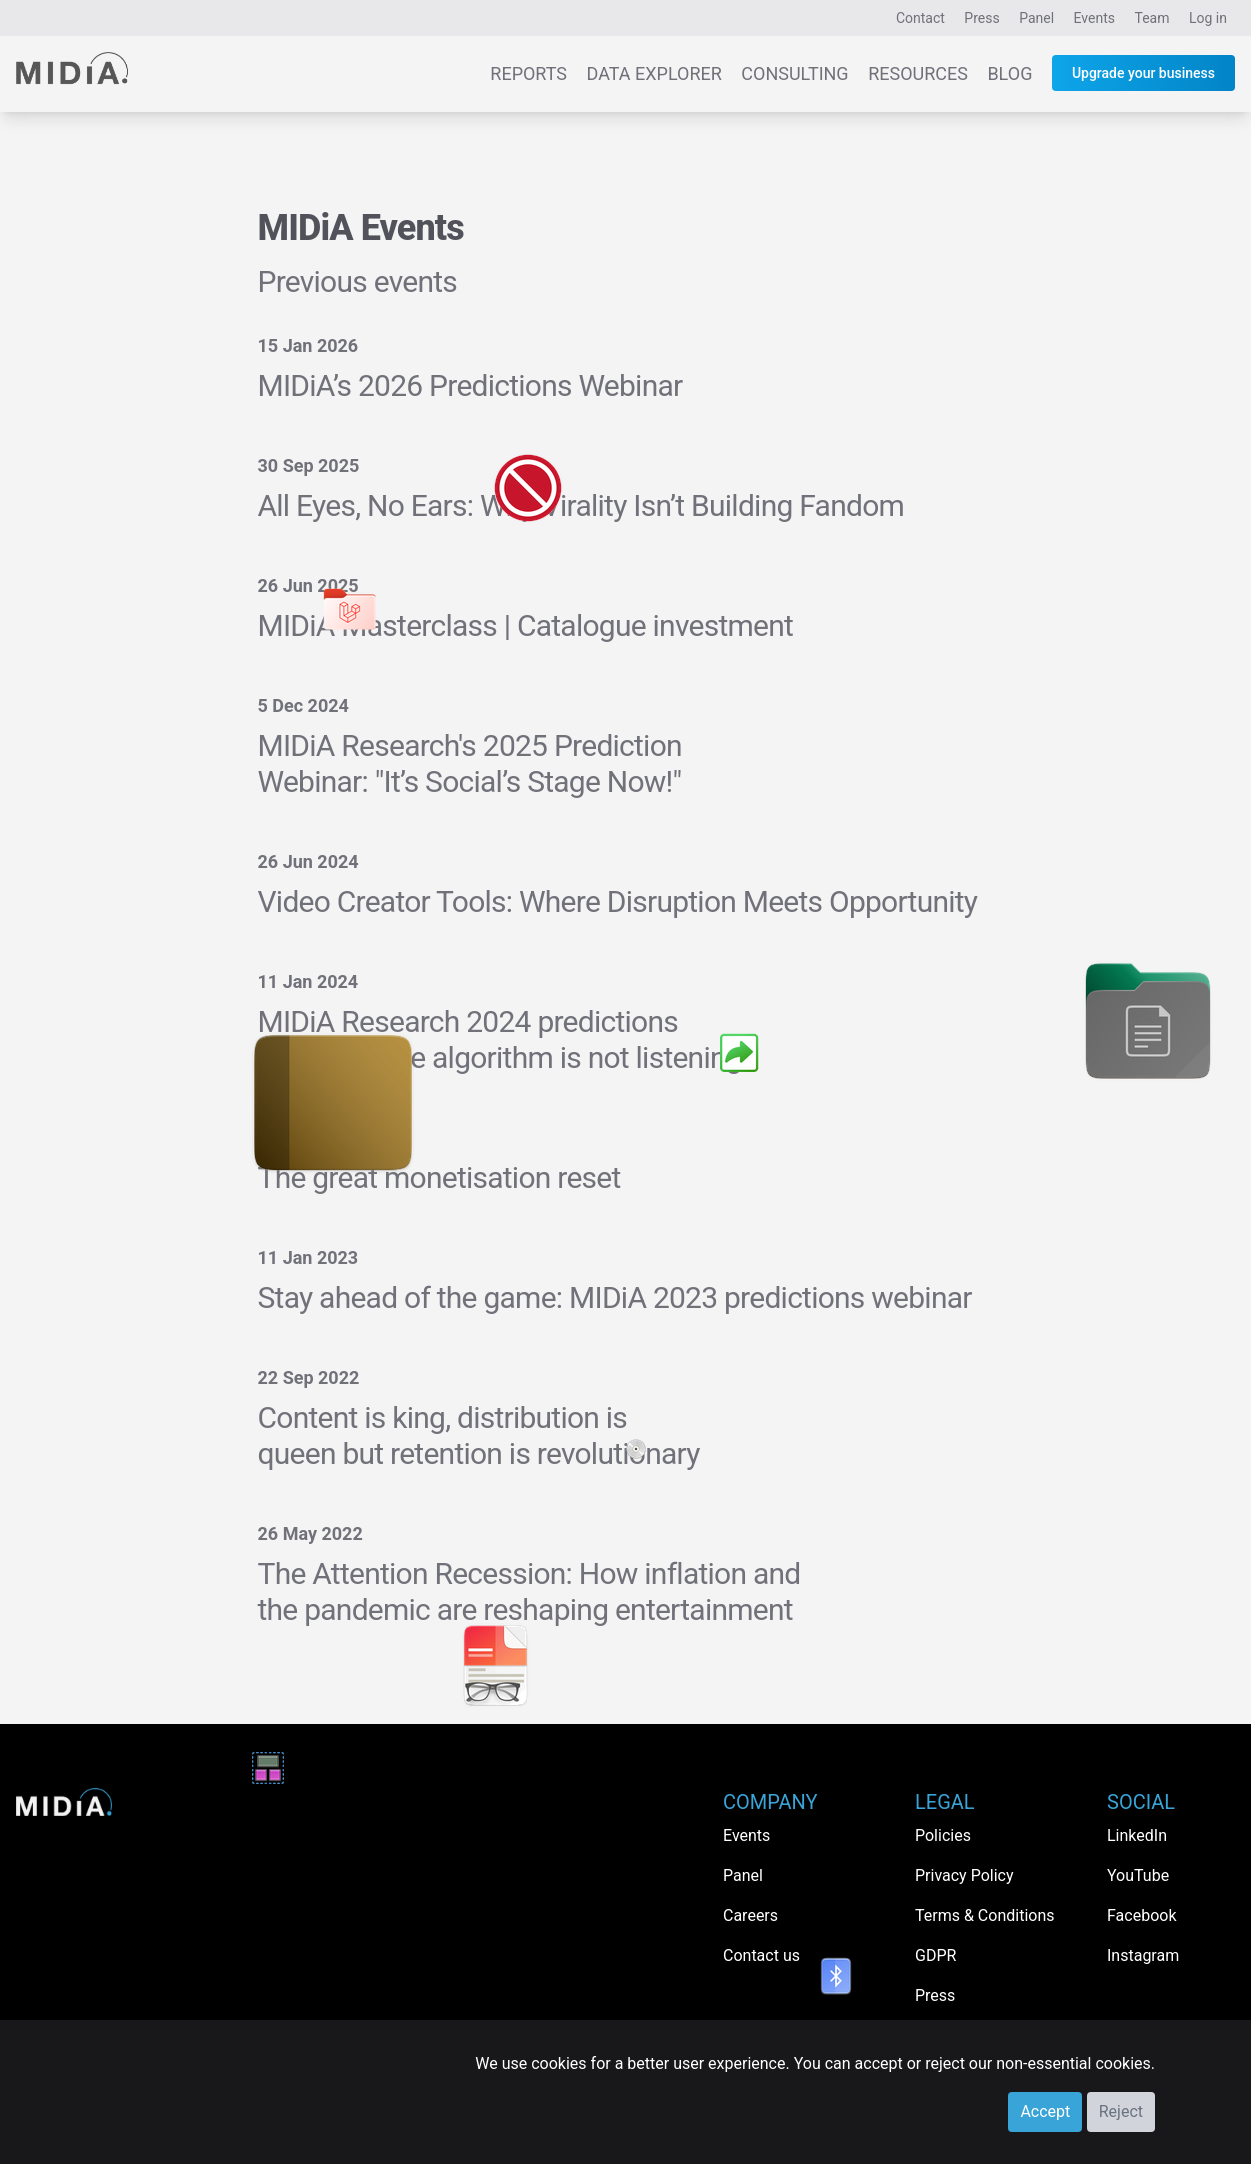 The width and height of the screenshot is (1251, 2164). I want to click on delete selected item, so click(528, 488).